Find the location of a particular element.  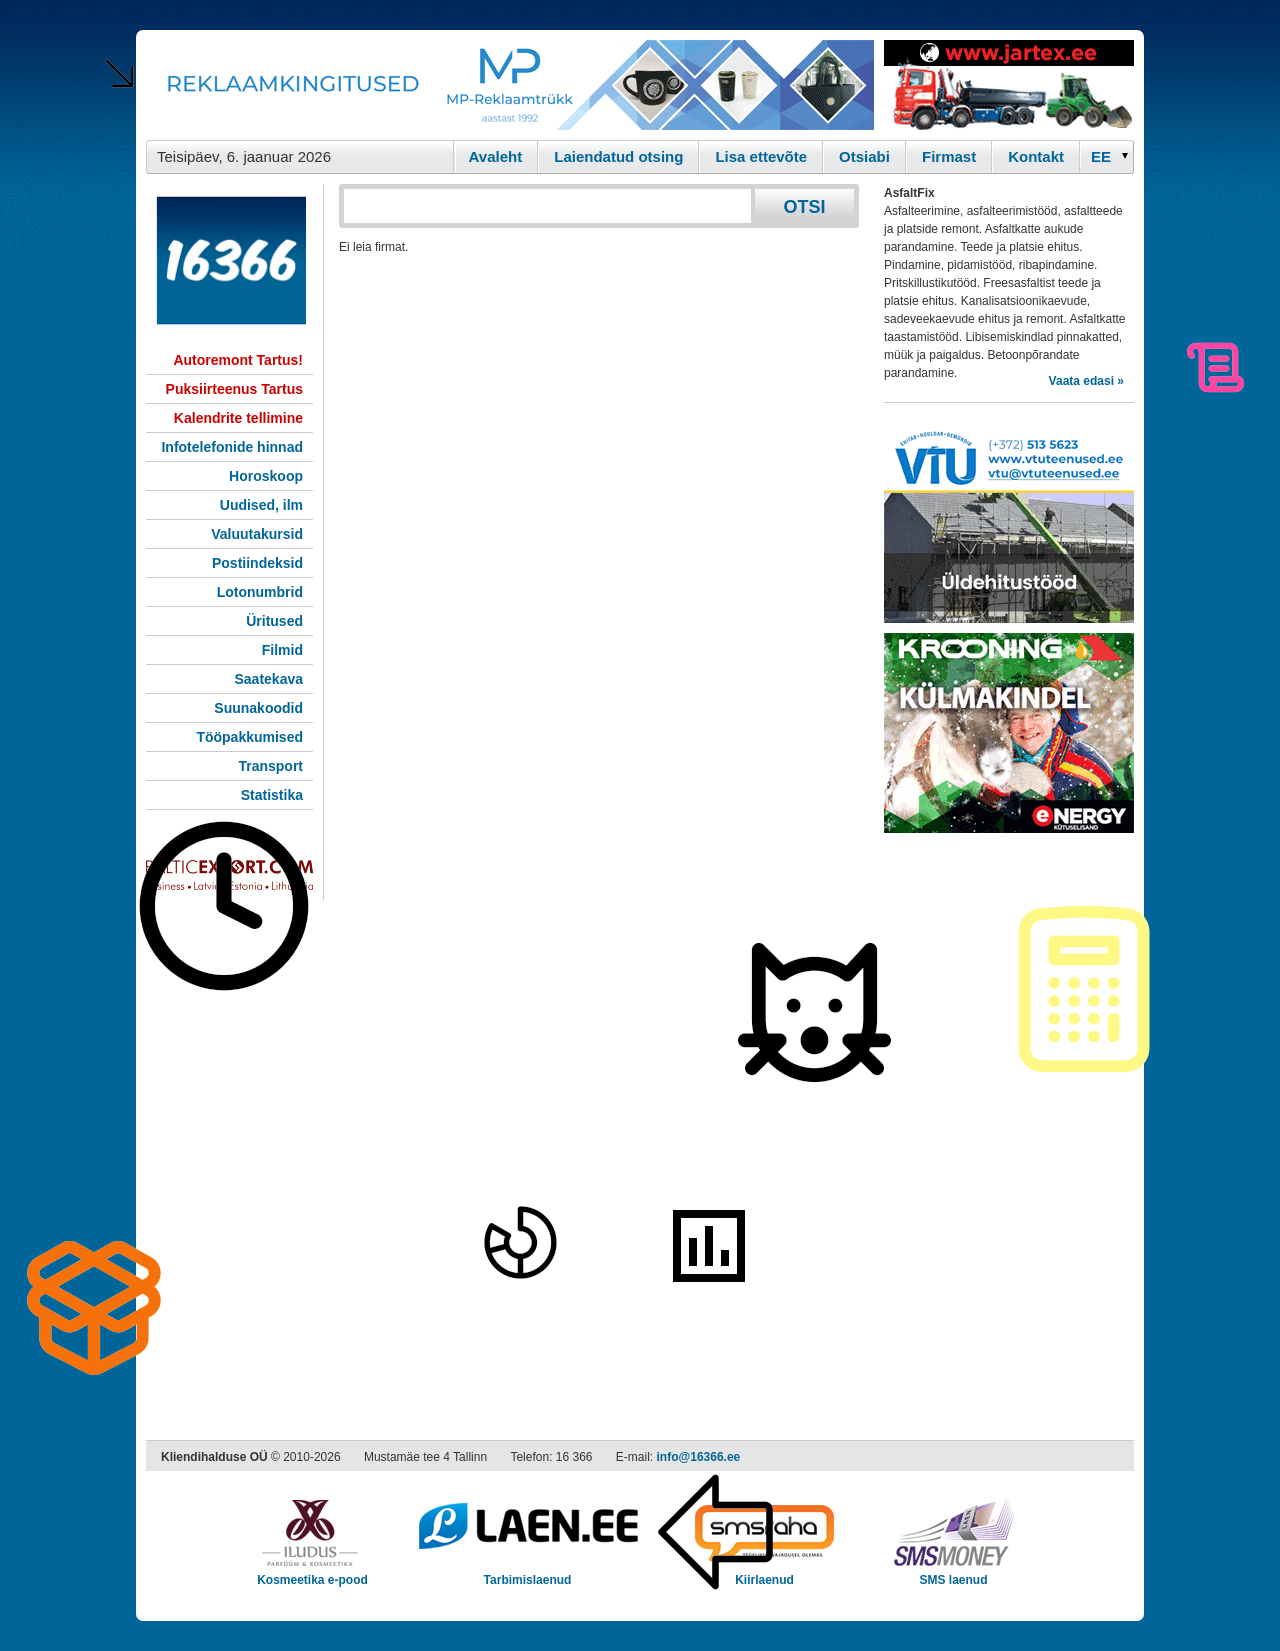

view pet or animal-related content is located at coordinates (814, 1012).